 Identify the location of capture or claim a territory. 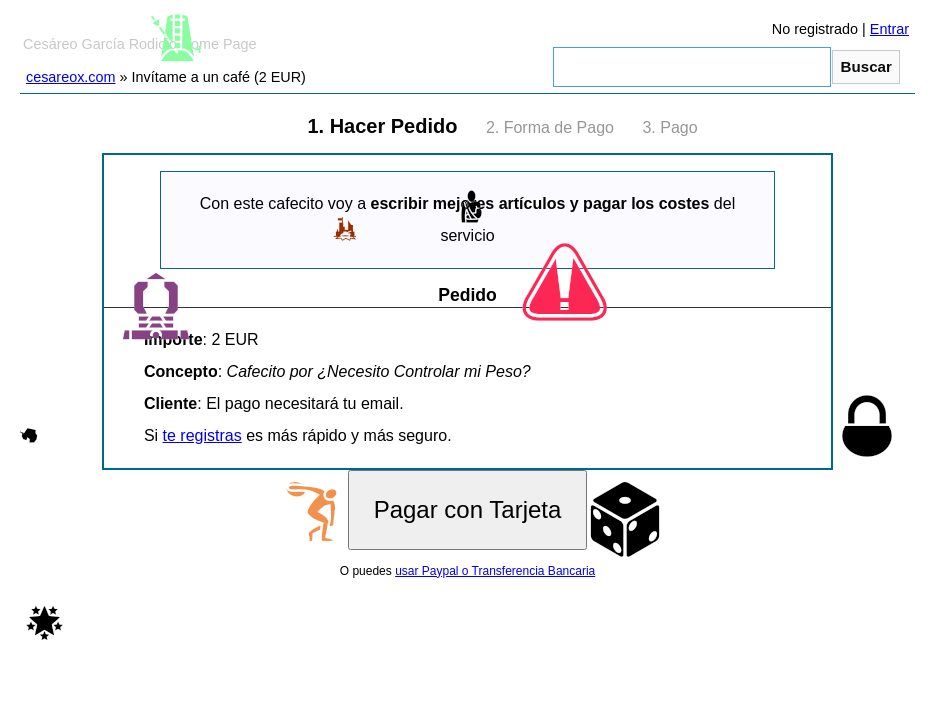
(345, 229).